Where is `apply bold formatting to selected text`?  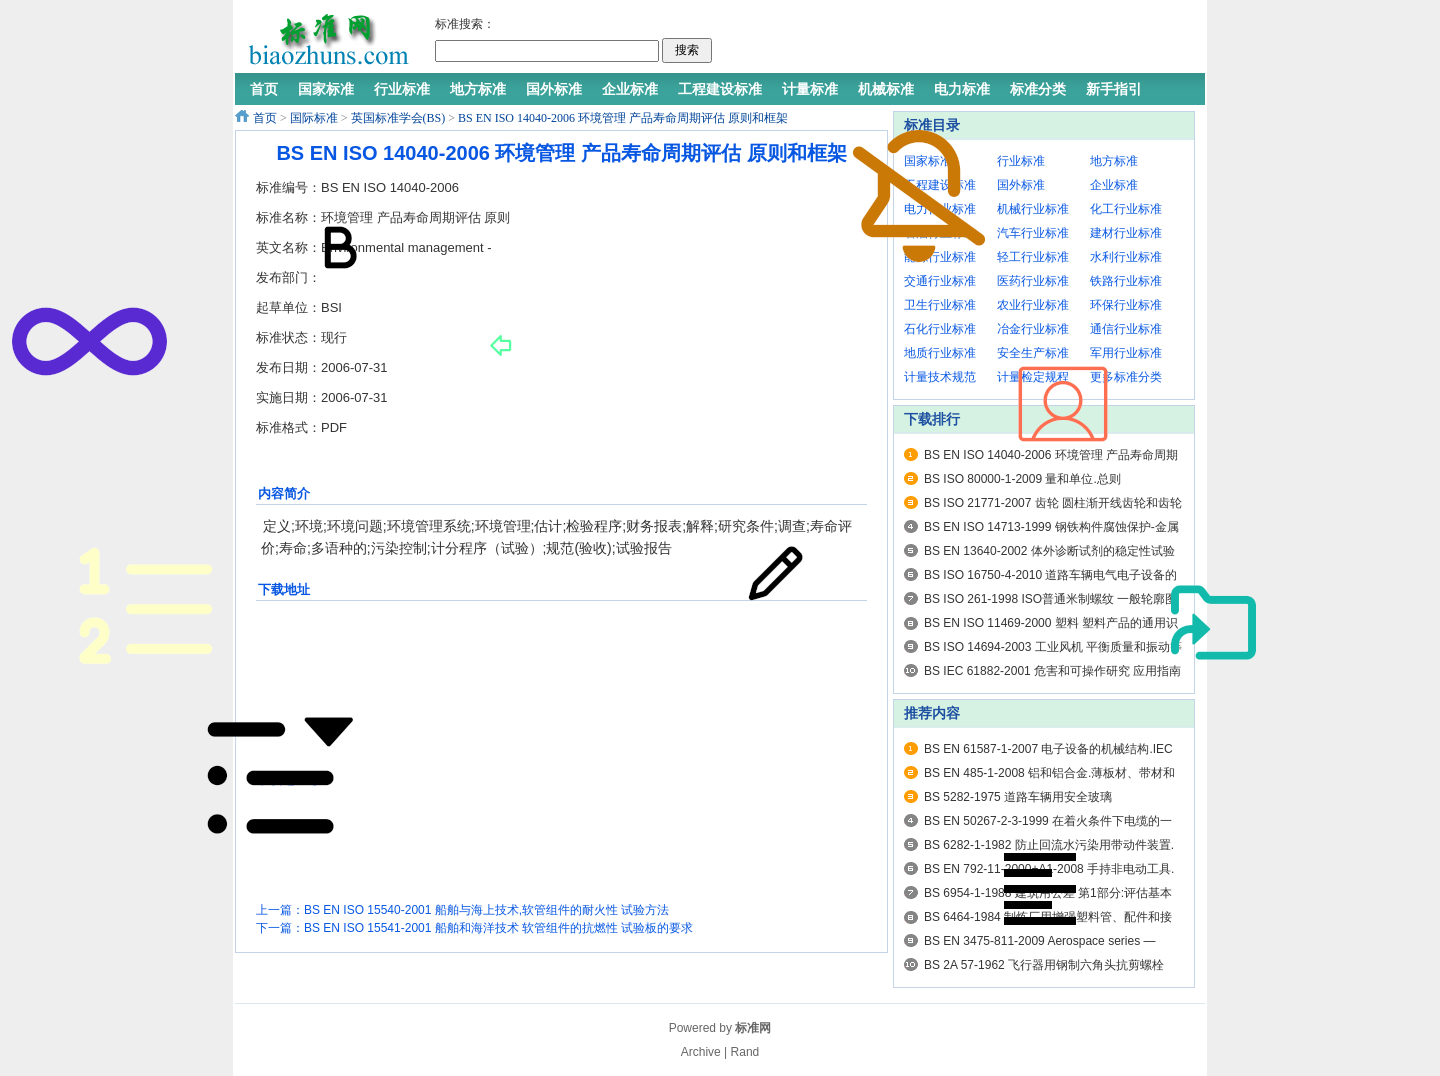
apply bold formatting to selected text is located at coordinates (339, 247).